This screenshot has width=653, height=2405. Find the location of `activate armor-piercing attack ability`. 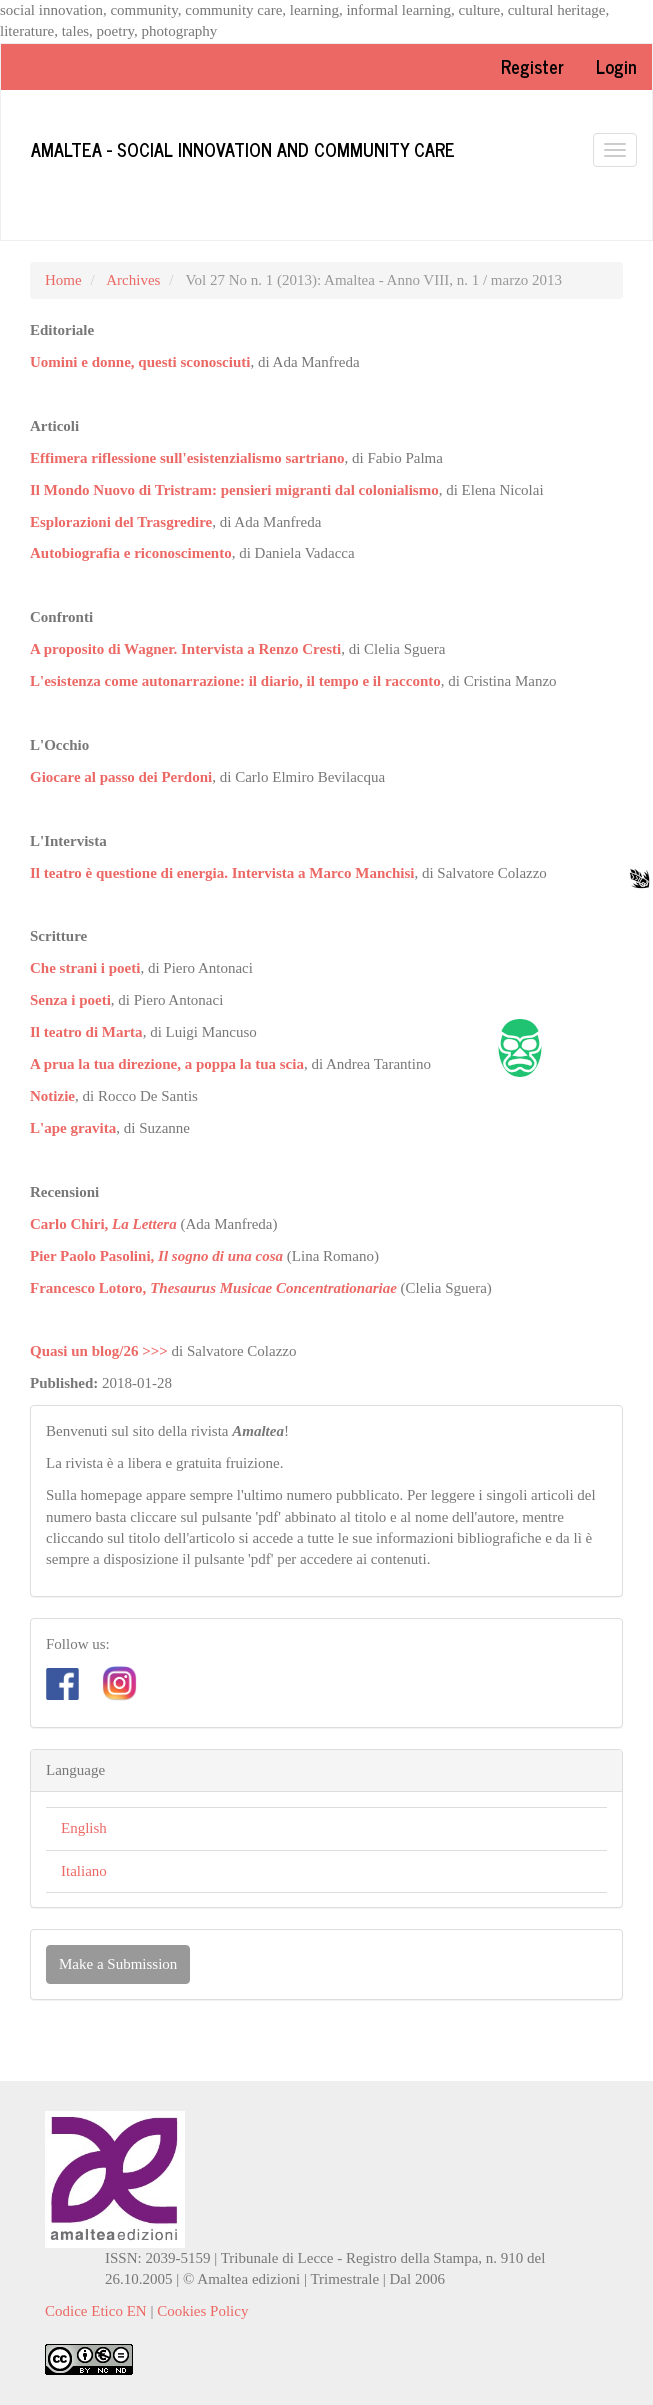

activate armor-piercing attack ability is located at coordinates (639, 878).